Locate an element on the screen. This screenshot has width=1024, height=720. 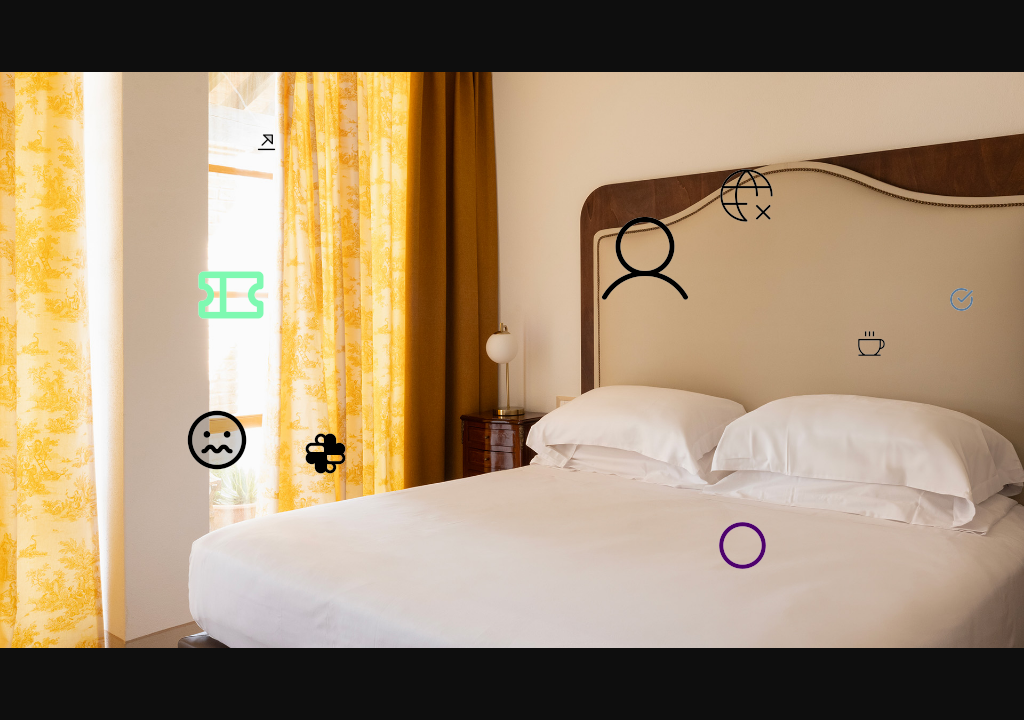
no internet connection is located at coordinates (746, 195).